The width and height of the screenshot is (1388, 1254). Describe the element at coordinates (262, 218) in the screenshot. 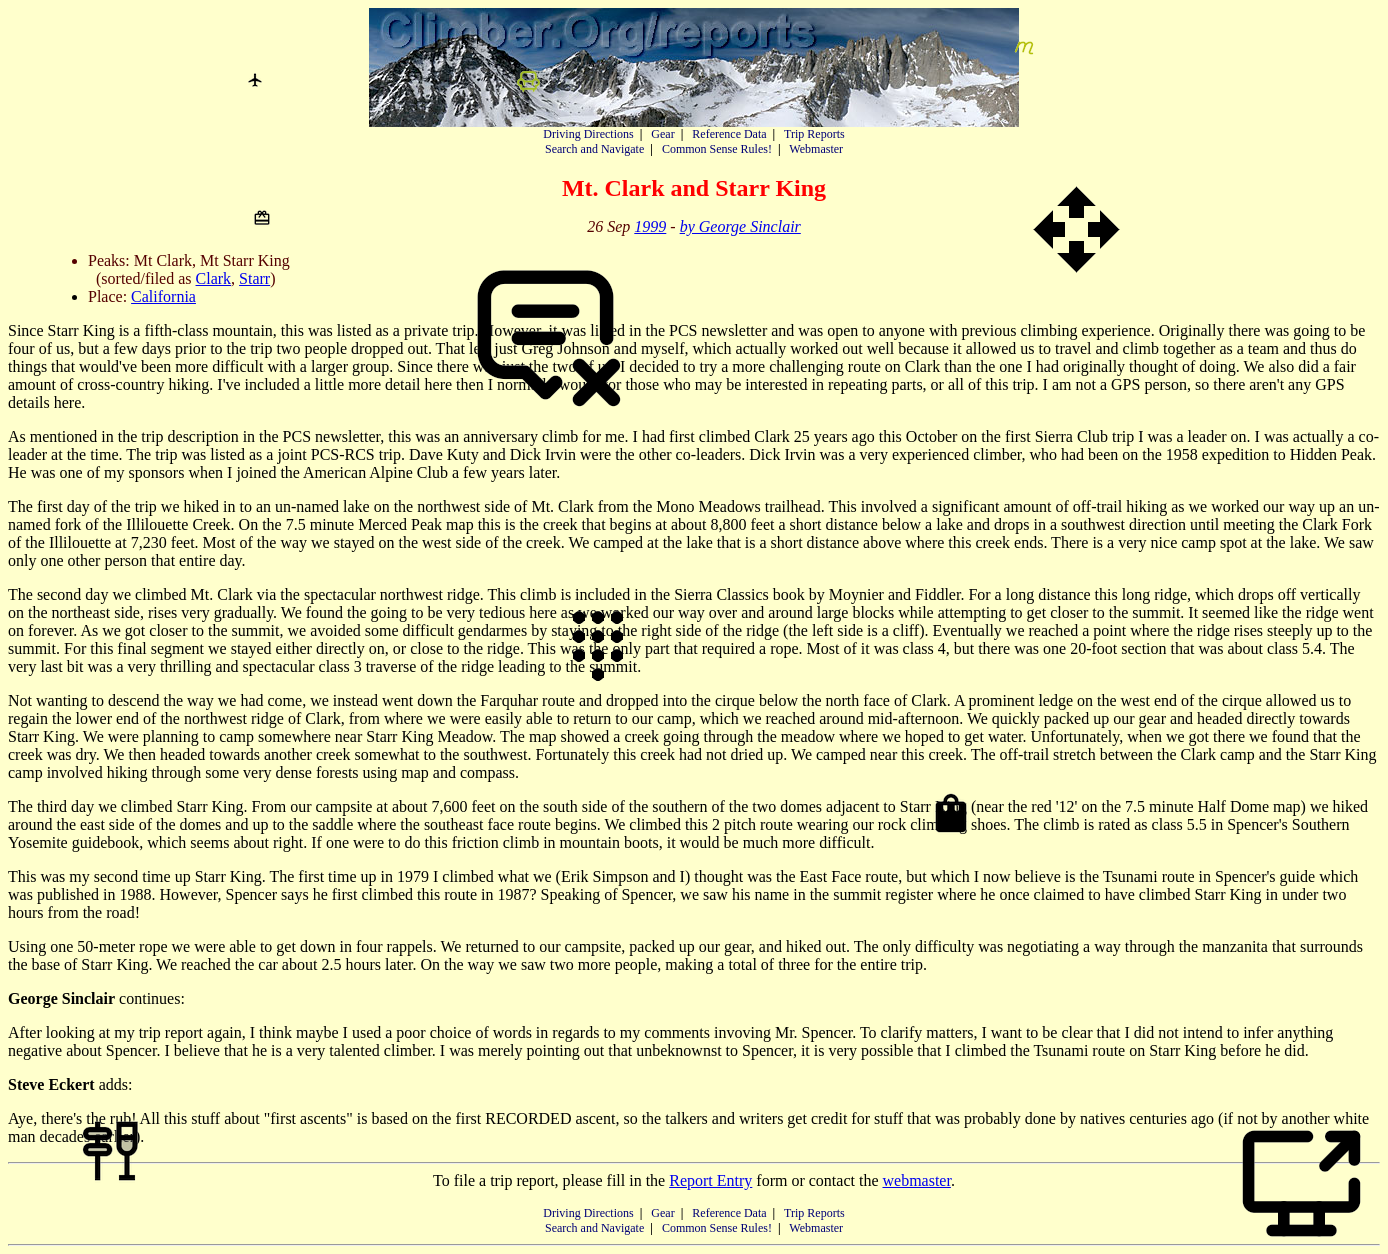

I see `redeem a gift card or voucher` at that location.